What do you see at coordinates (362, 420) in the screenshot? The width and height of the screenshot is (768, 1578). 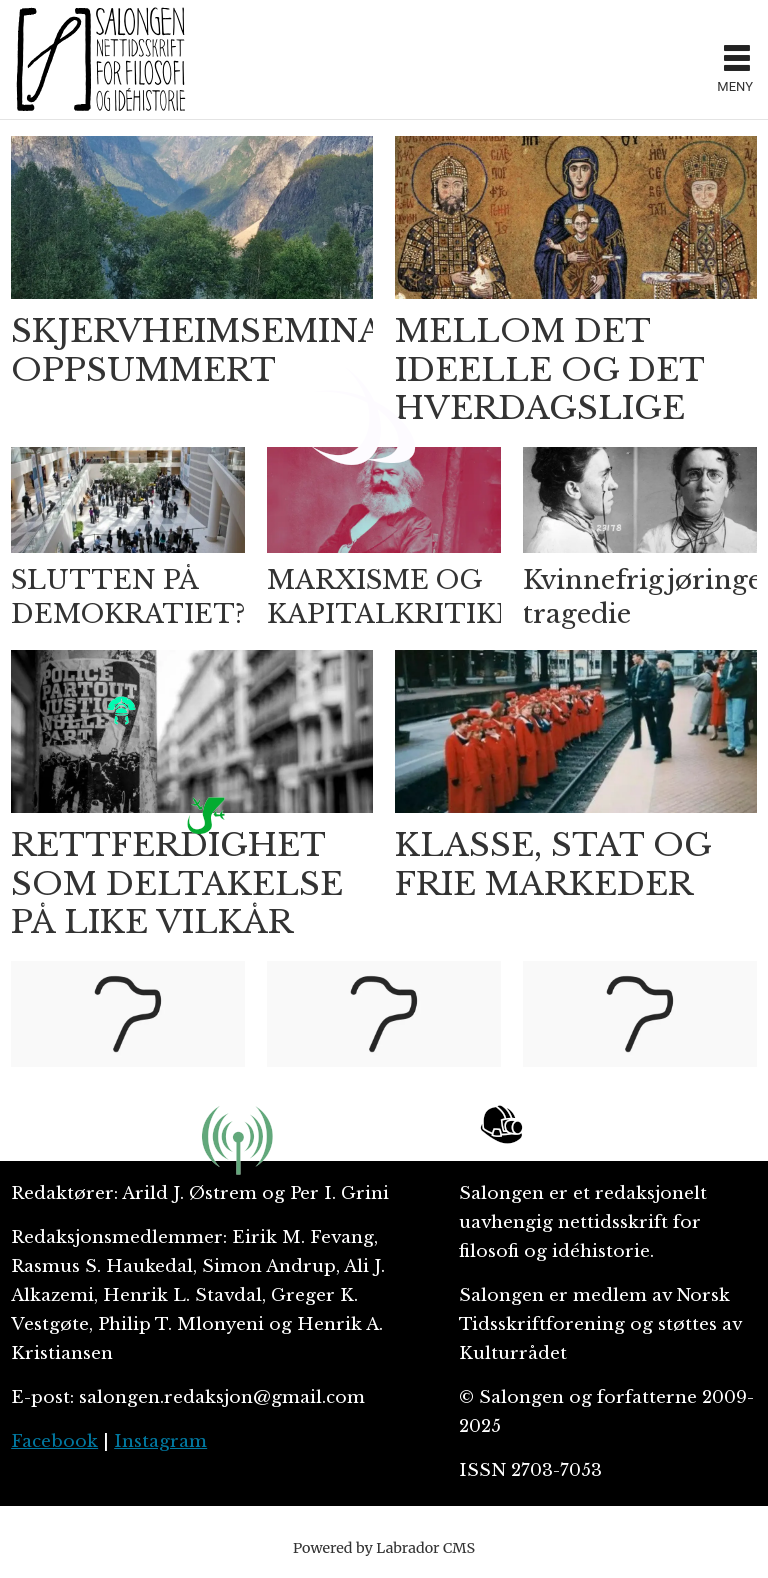 I see `indicates a slash or cutting attack action` at bounding box center [362, 420].